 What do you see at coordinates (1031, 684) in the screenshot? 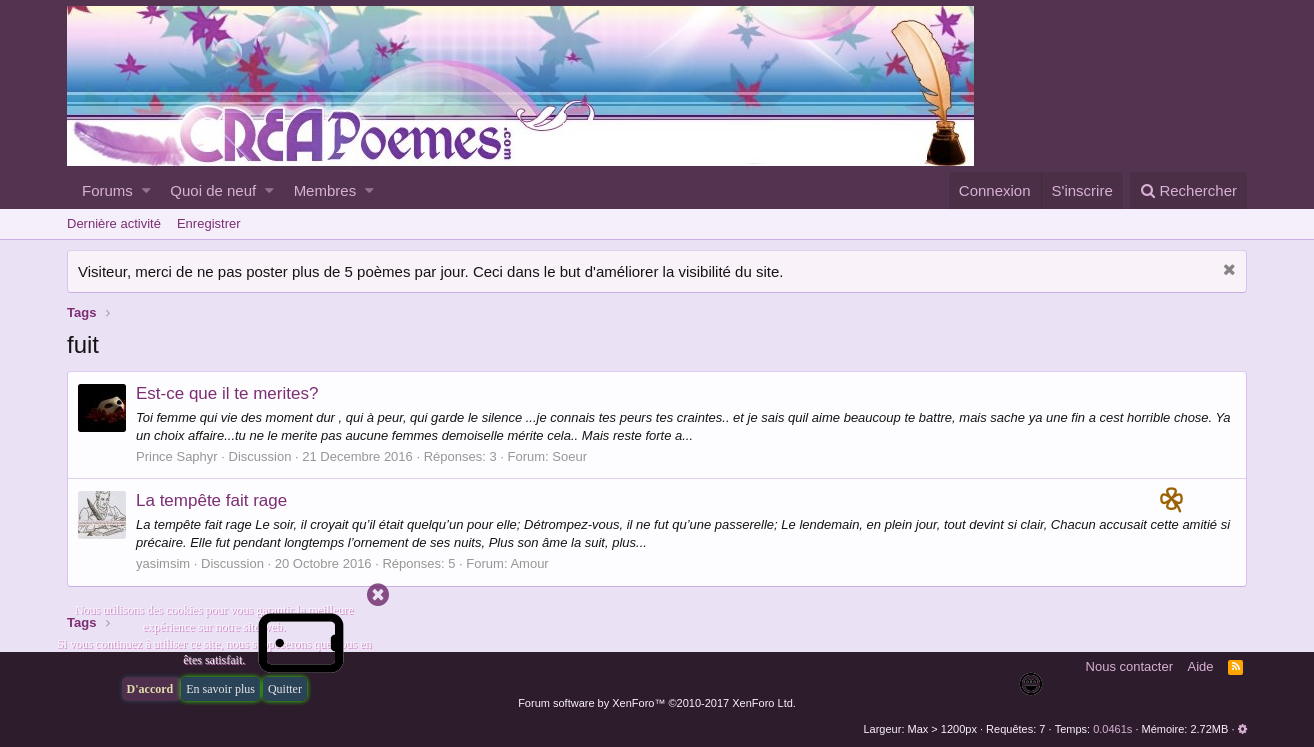
I see `react with a laughing emoji` at bounding box center [1031, 684].